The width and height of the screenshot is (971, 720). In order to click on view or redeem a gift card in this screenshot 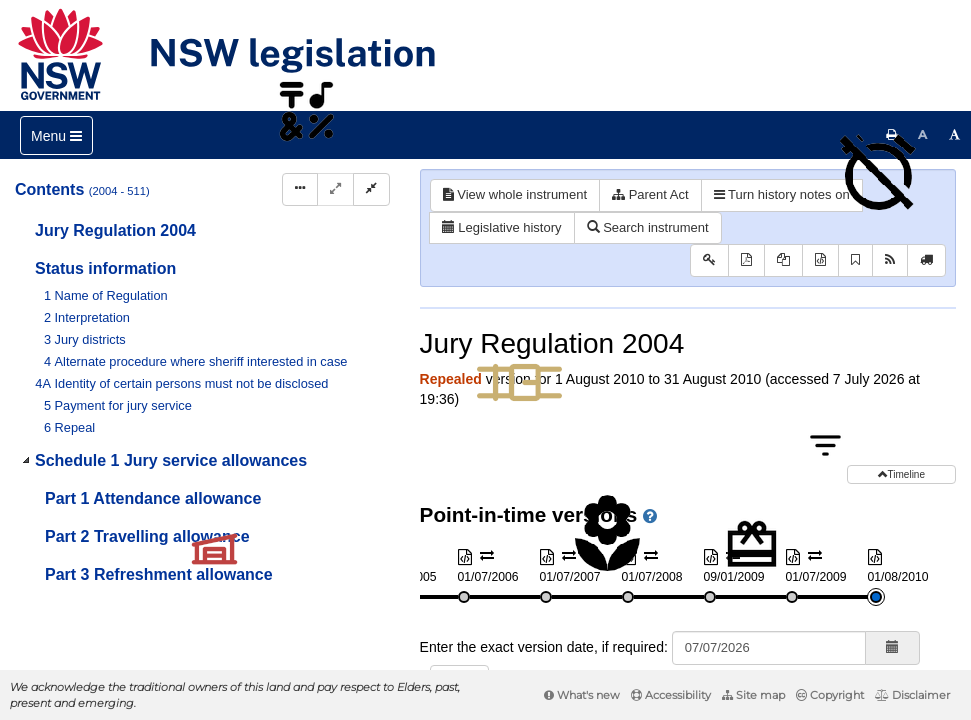, I will do `click(752, 545)`.